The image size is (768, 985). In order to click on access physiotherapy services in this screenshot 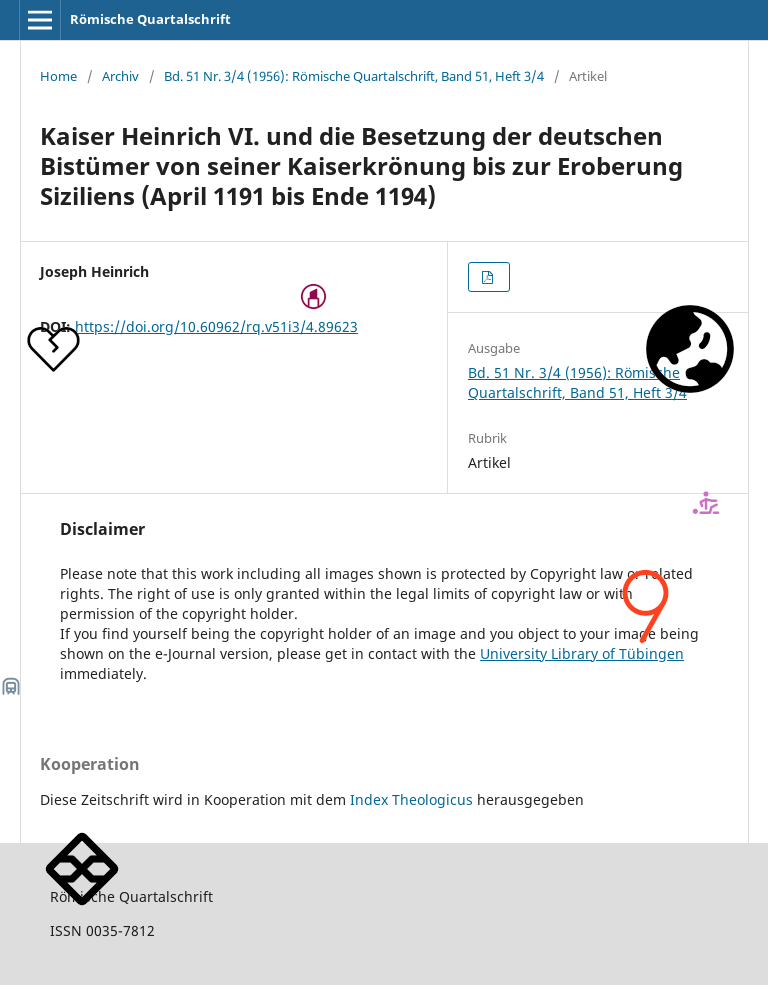, I will do `click(706, 502)`.